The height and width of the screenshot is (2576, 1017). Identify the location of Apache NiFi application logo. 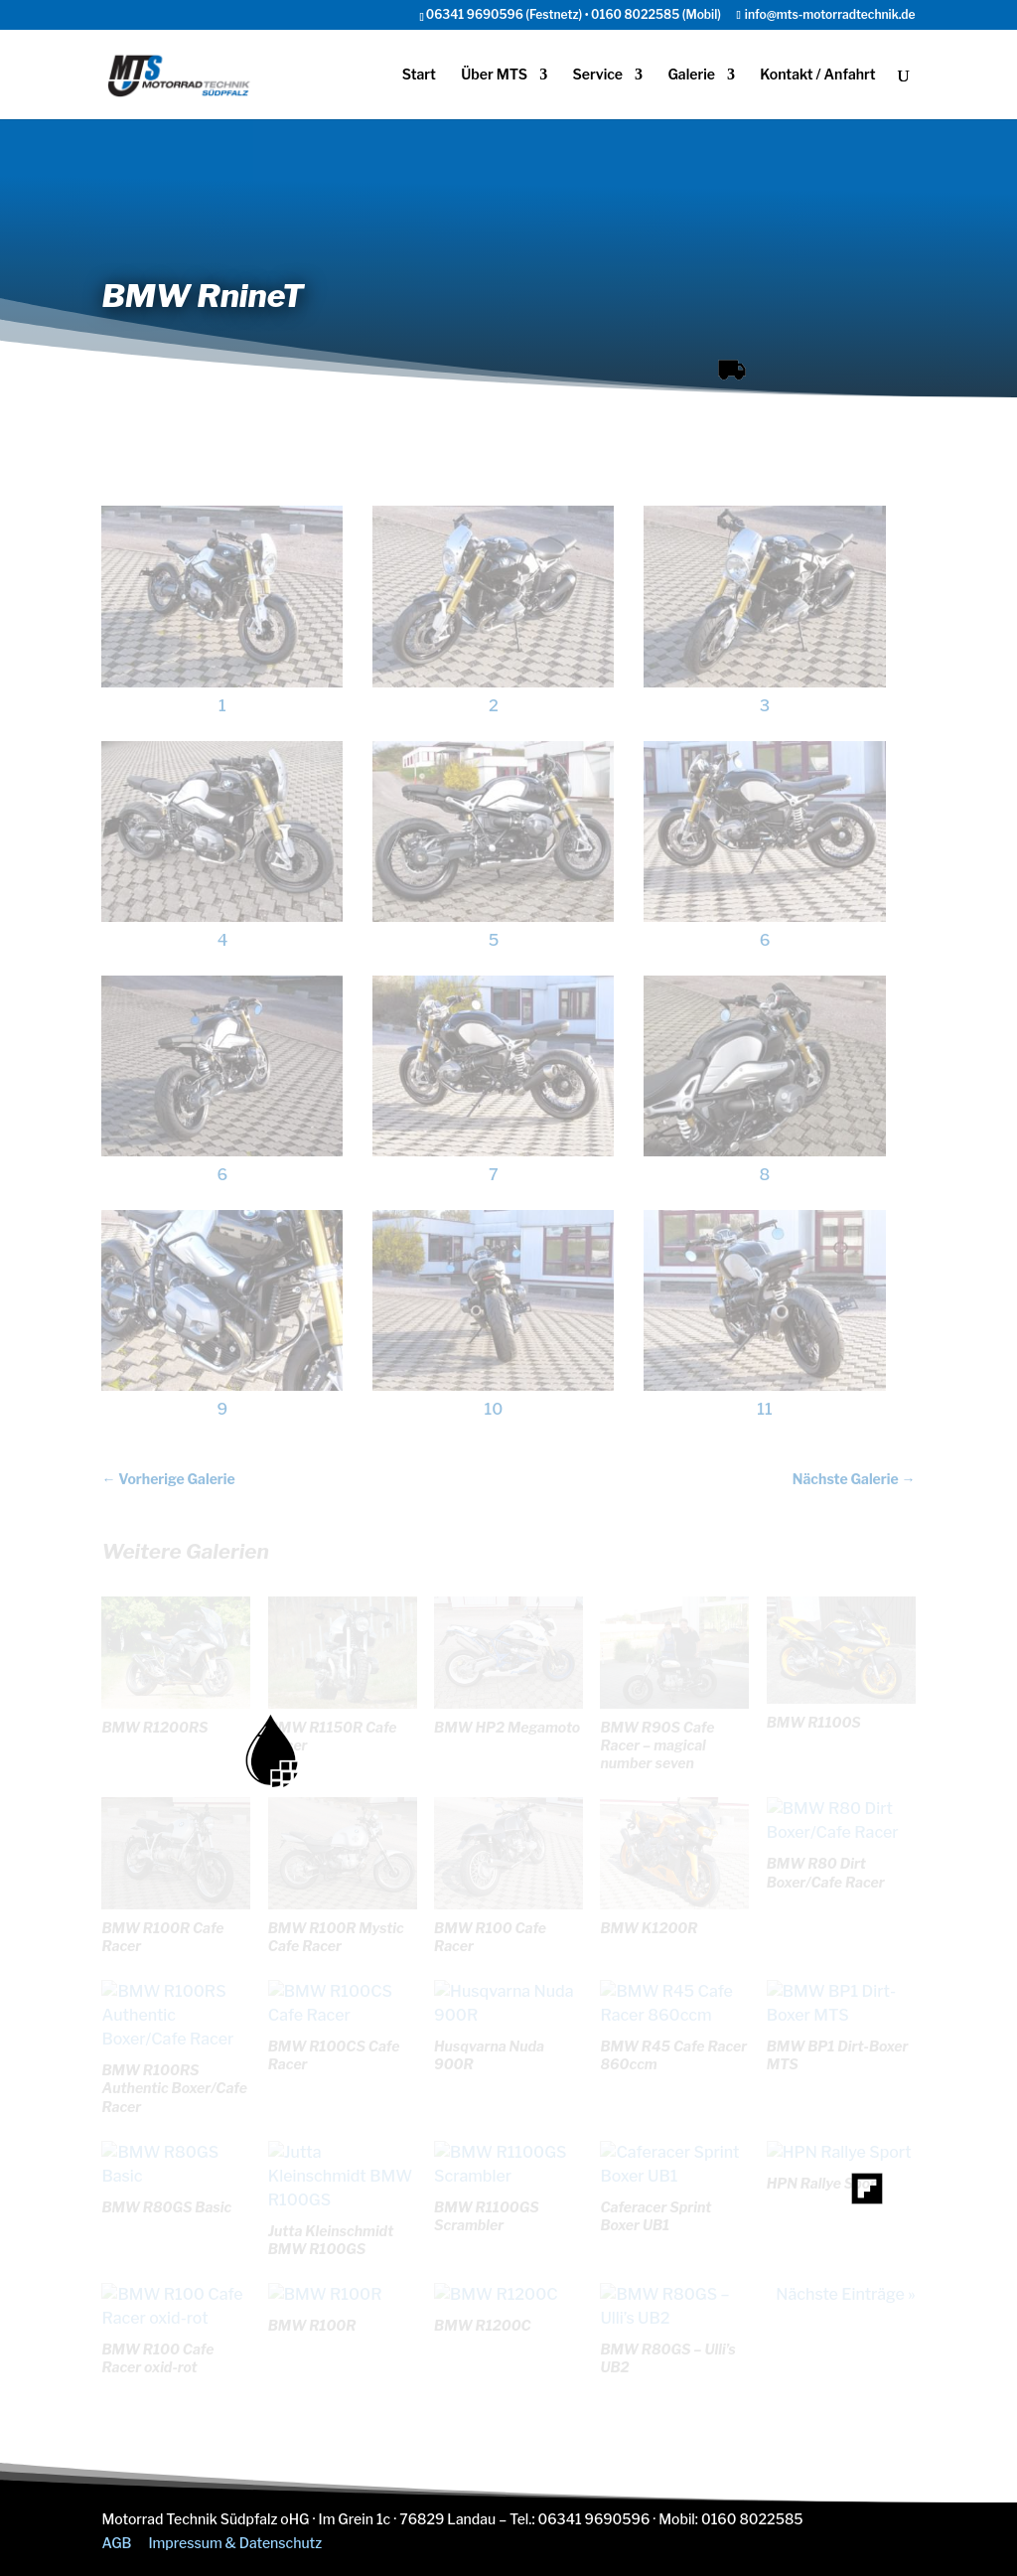
(271, 1750).